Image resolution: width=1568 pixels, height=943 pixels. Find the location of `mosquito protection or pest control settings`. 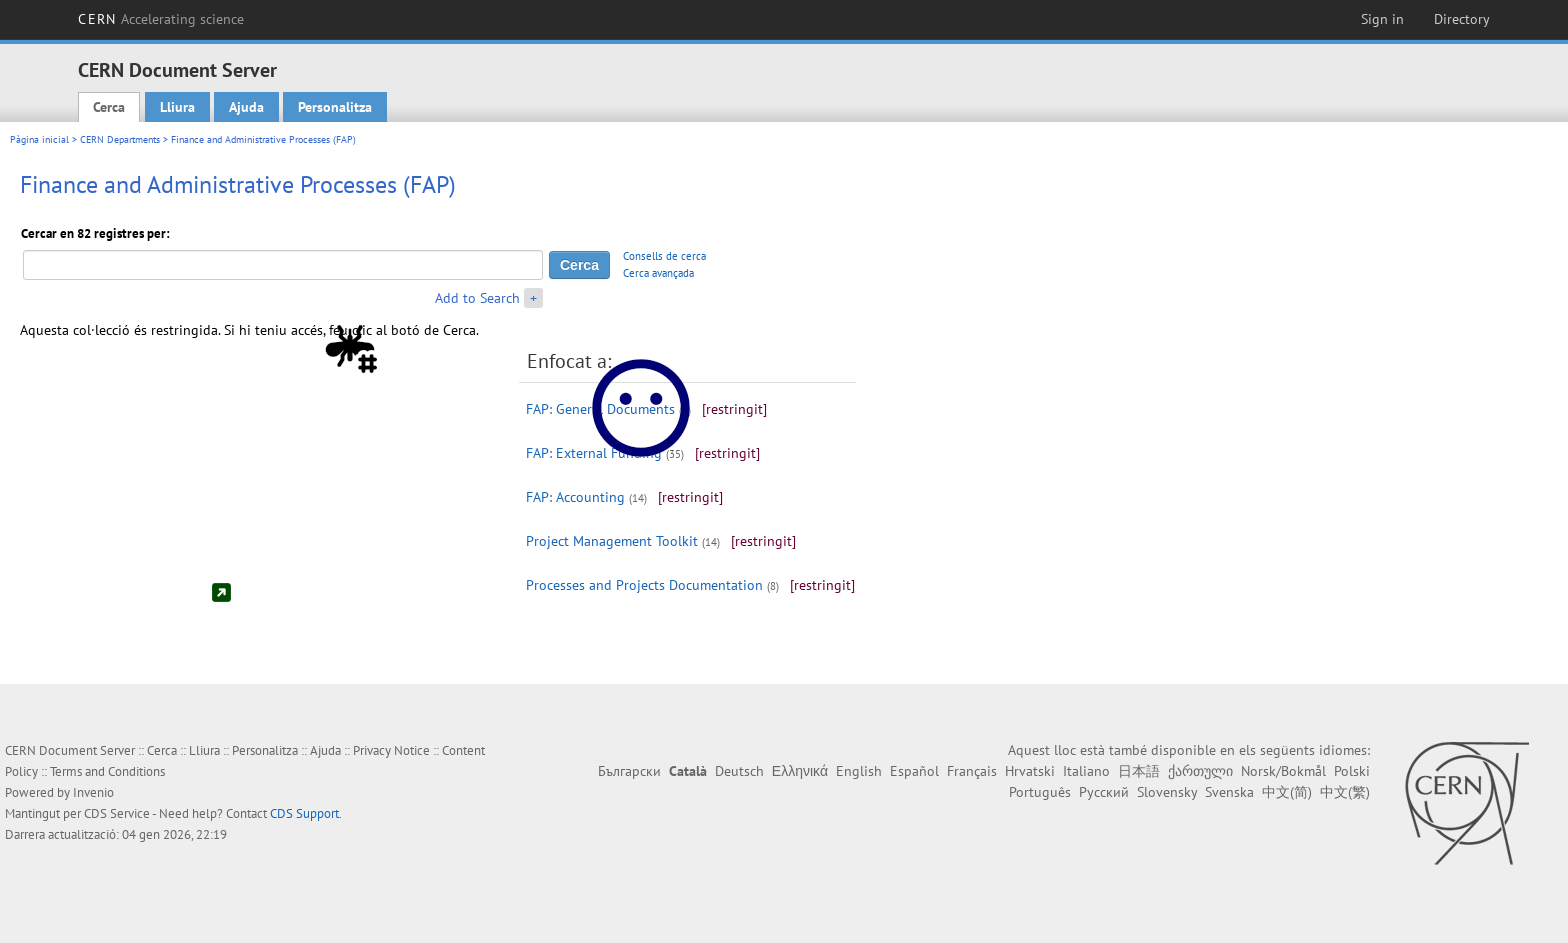

mosquito protection or pest control settings is located at coordinates (350, 346).